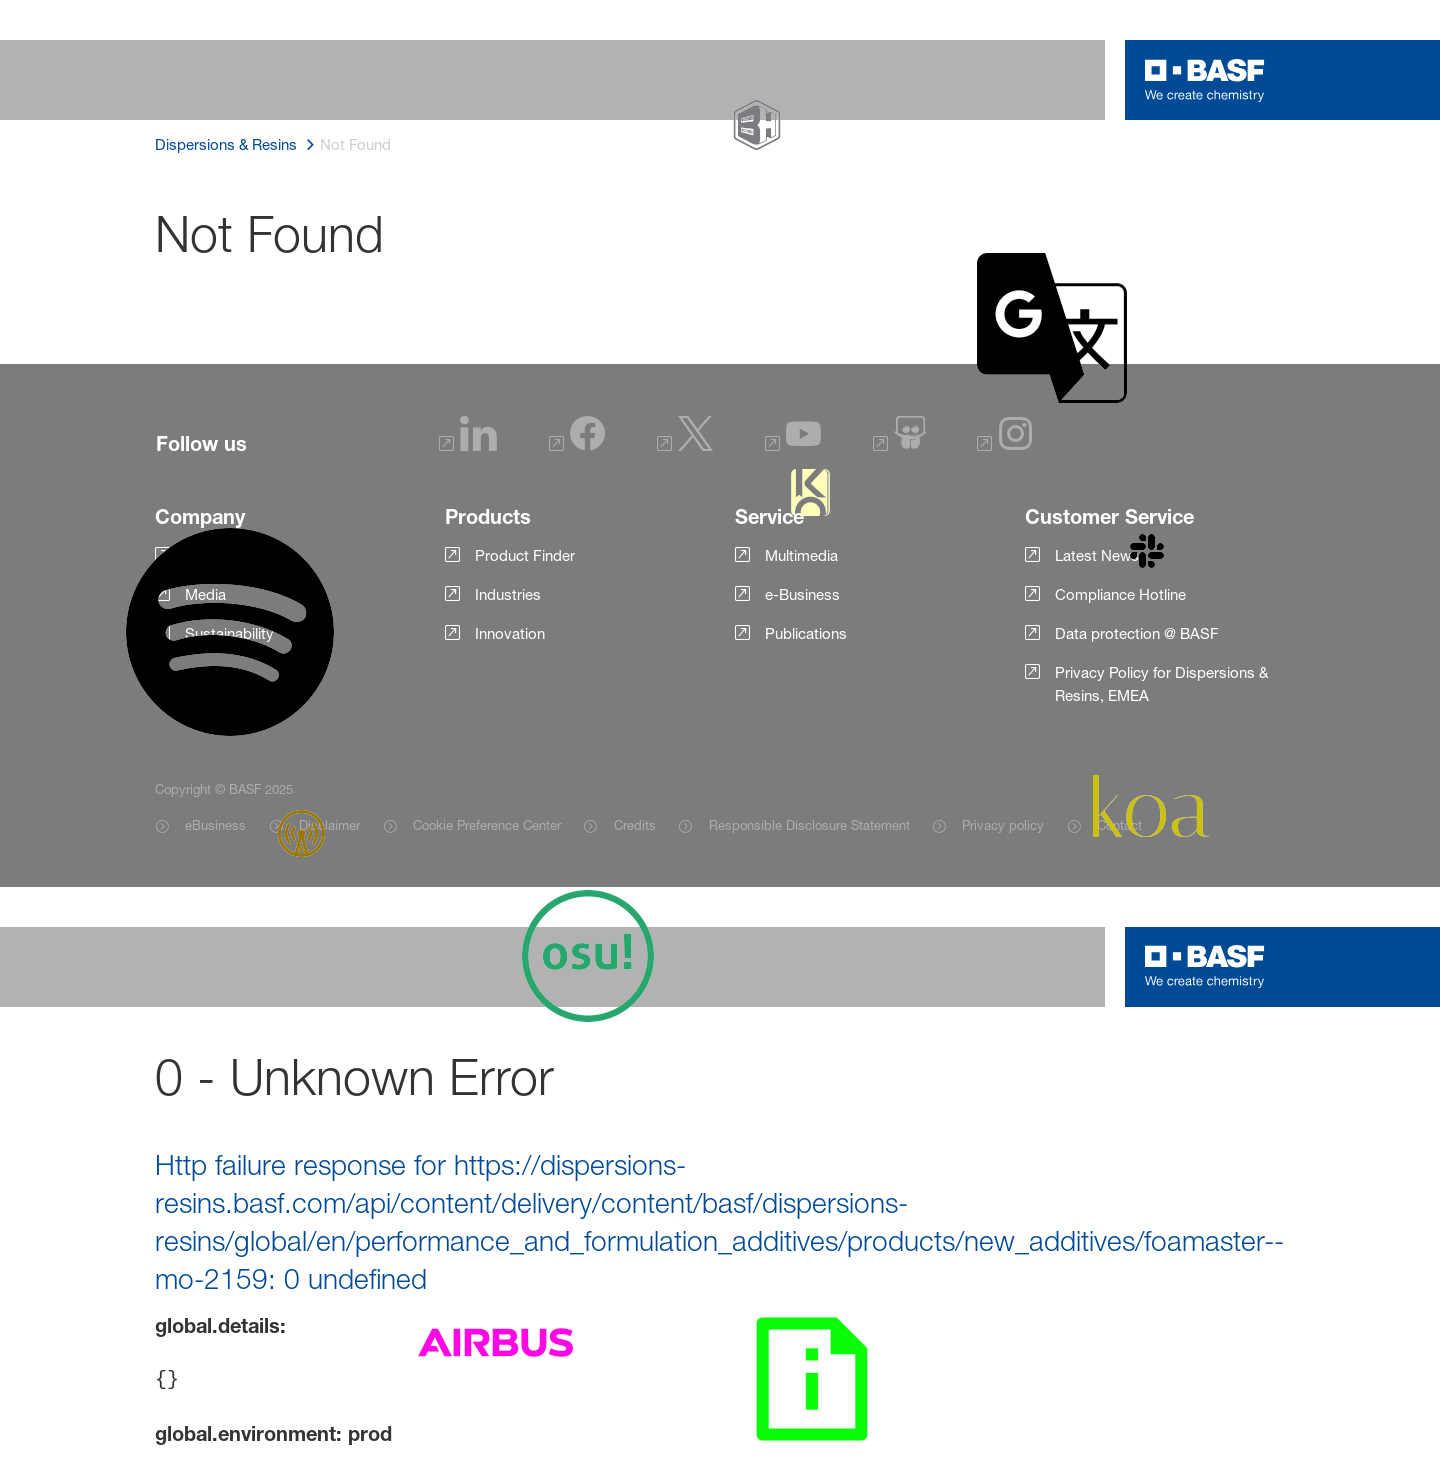  Describe the element at coordinates (1052, 328) in the screenshot. I see `open google translate` at that location.